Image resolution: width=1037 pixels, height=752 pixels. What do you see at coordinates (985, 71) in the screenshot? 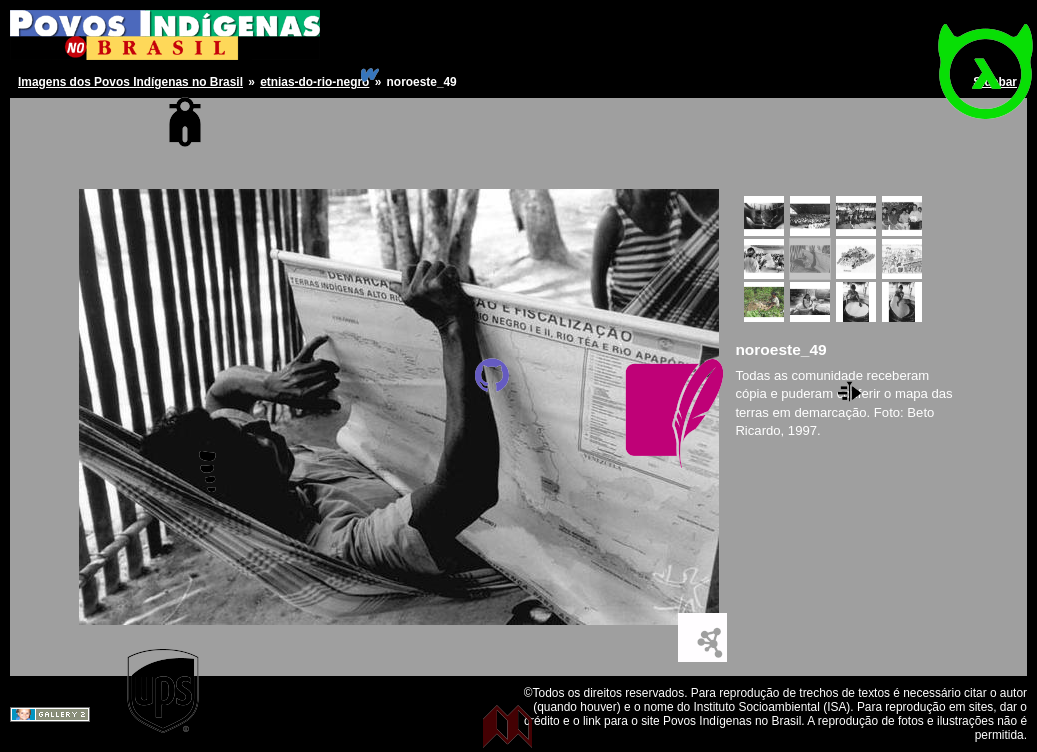
I see `hasura platform logo` at bounding box center [985, 71].